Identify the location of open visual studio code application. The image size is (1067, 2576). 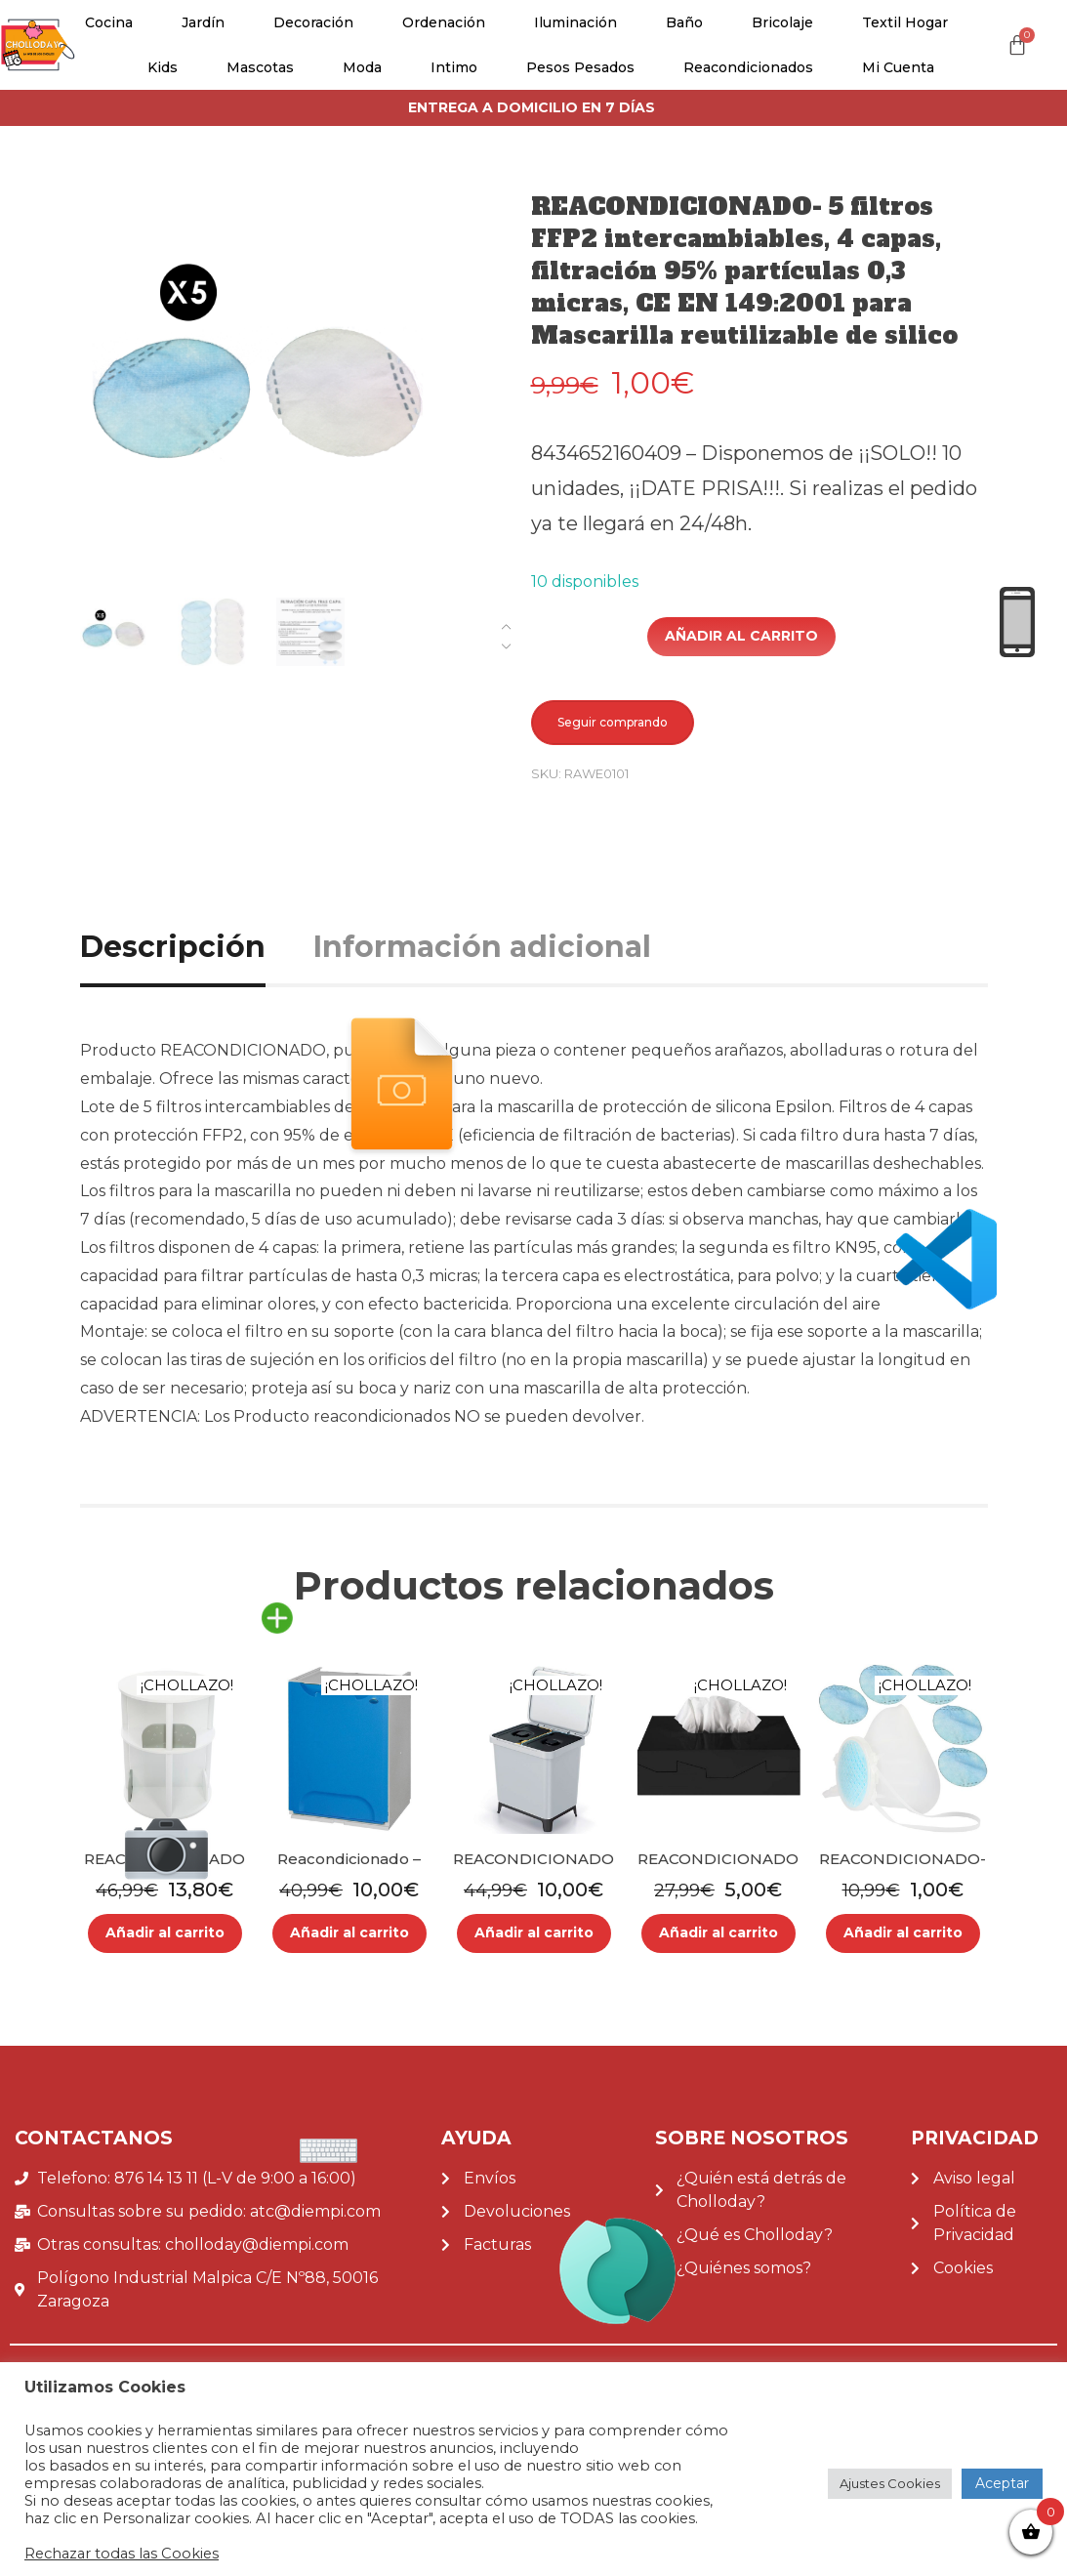
(946, 1259).